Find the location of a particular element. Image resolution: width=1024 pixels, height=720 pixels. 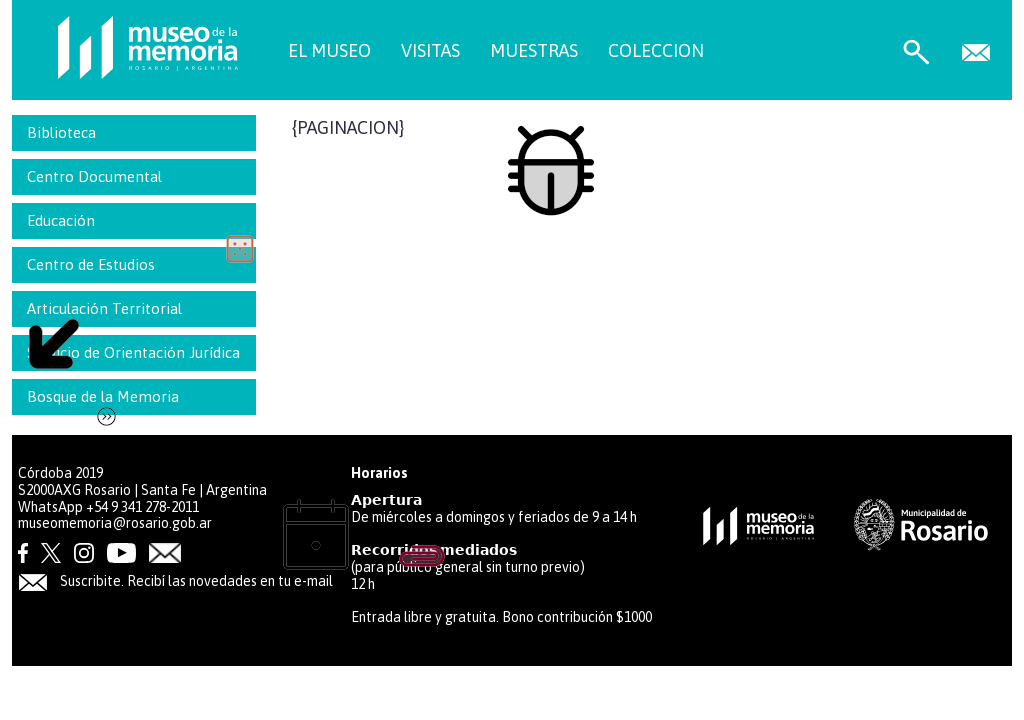

skip forward or advance to next item is located at coordinates (106, 416).